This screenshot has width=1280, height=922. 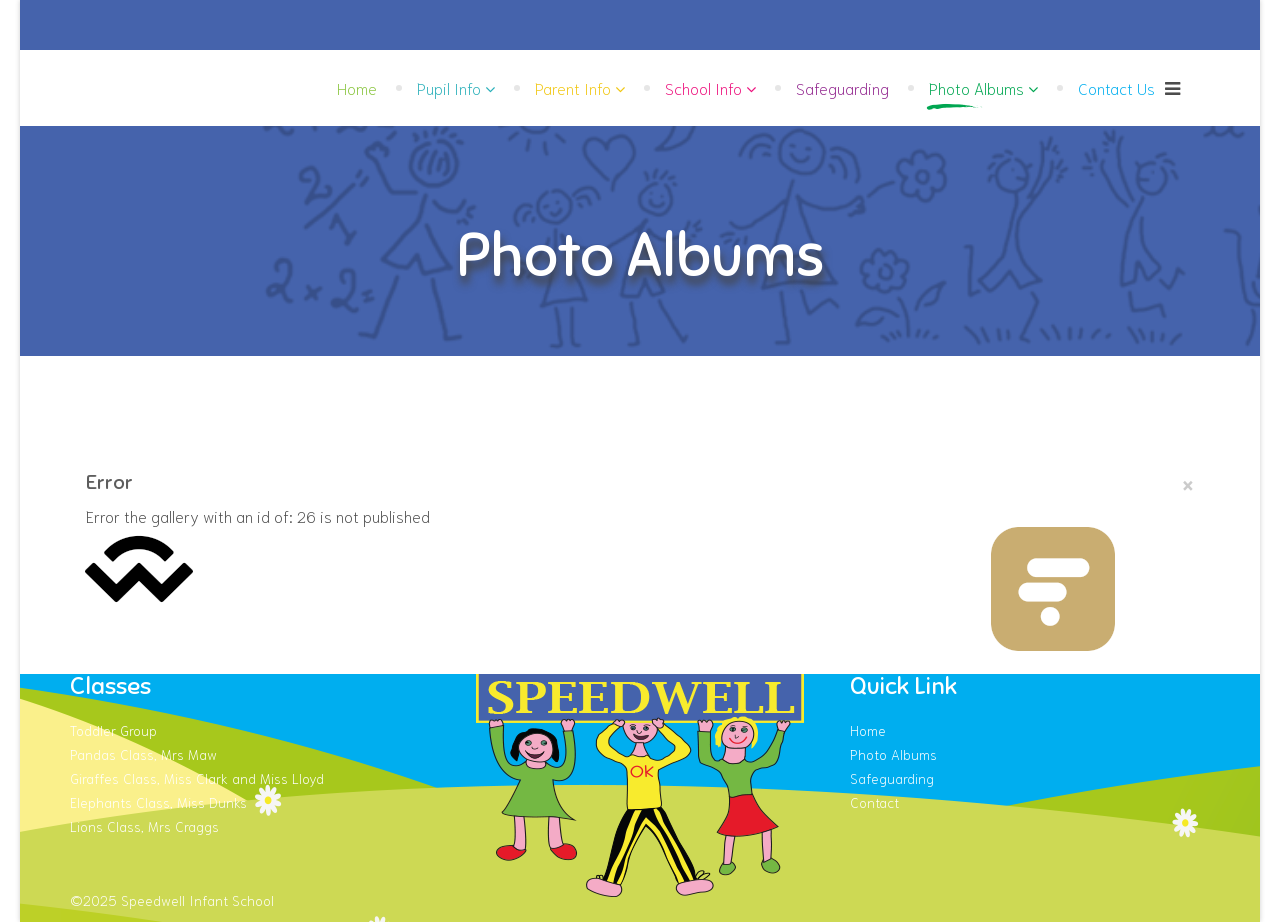 What do you see at coordinates (139, 569) in the screenshot?
I see `connect your crypto wallet via WalletConnect` at bounding box center [139, 569].